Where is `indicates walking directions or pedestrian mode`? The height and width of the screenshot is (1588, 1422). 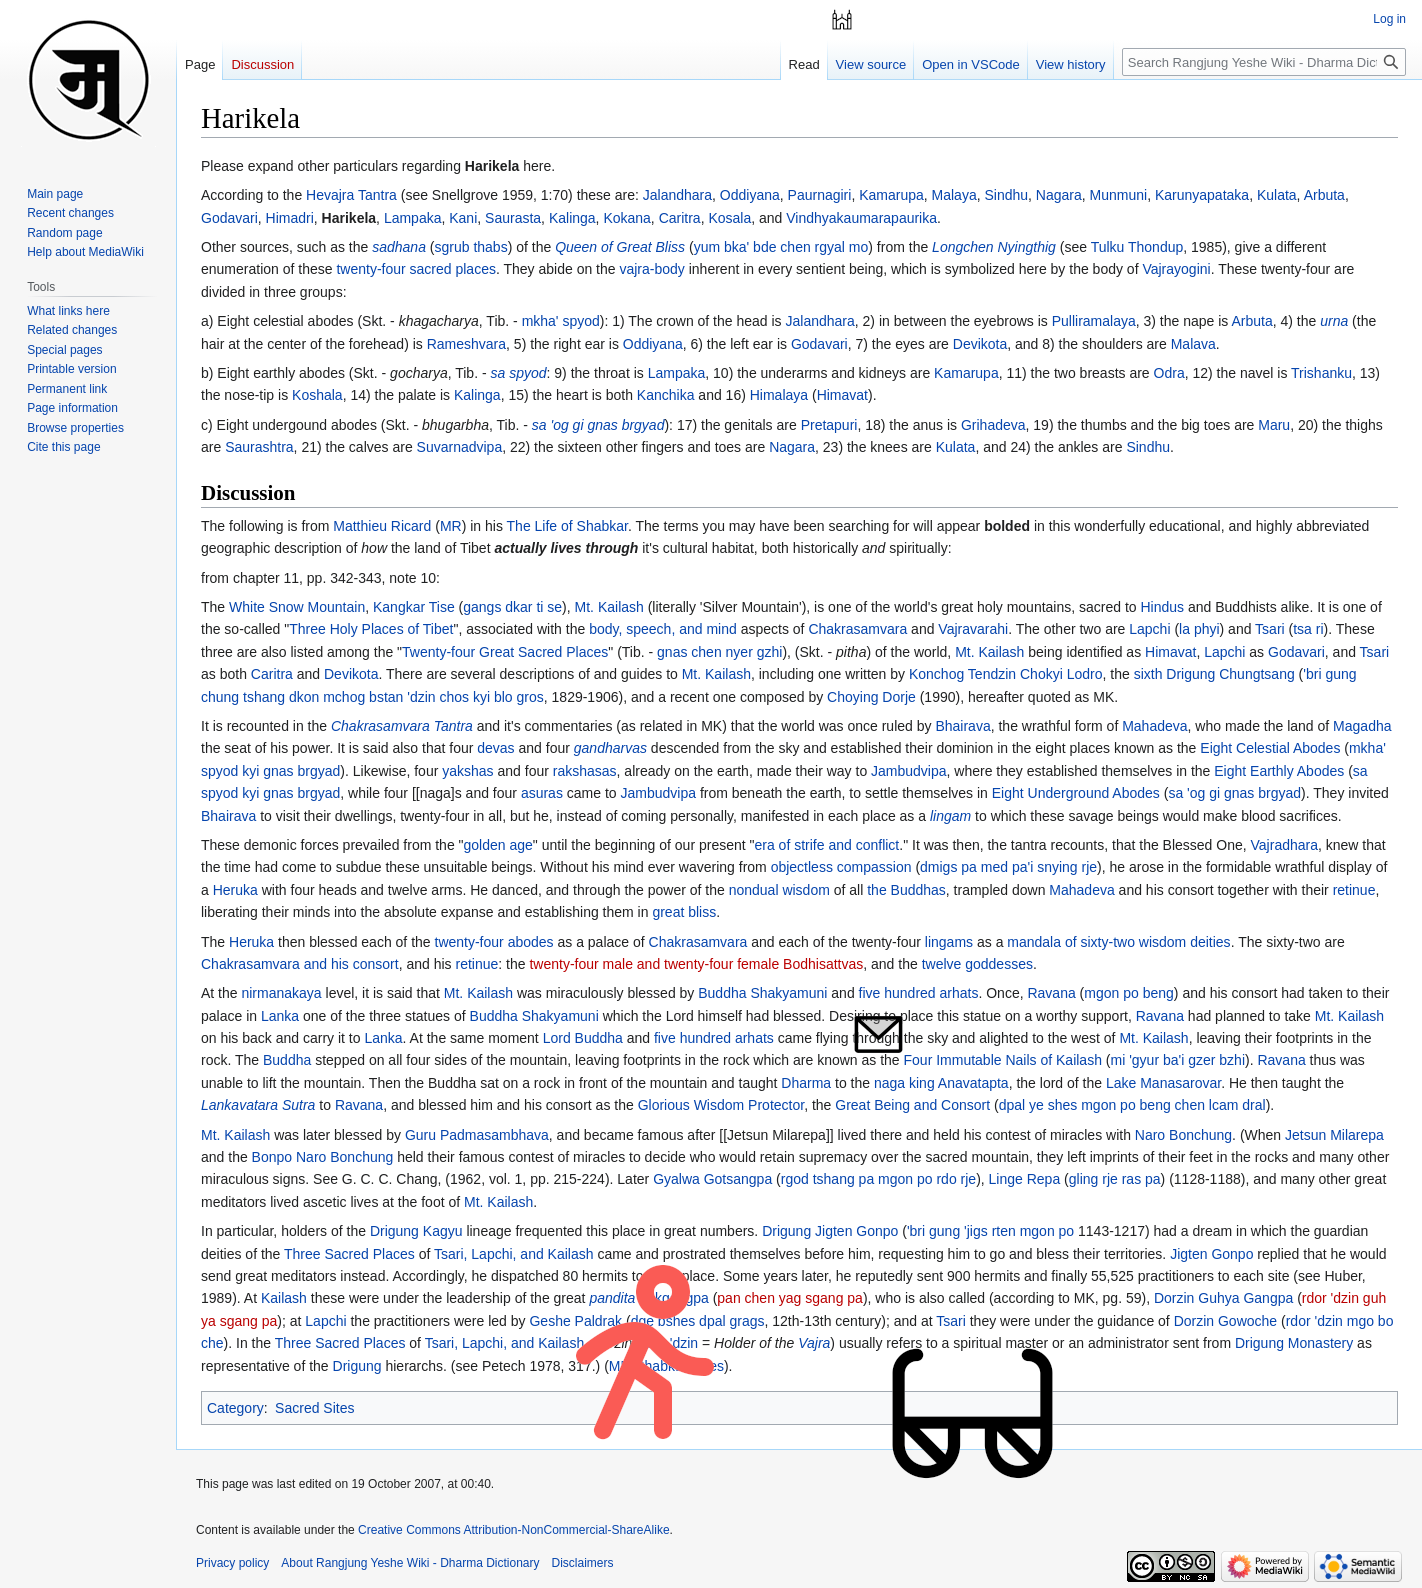
indicates walking directions or pedestrian mode is located at coordinates (645, 1352).